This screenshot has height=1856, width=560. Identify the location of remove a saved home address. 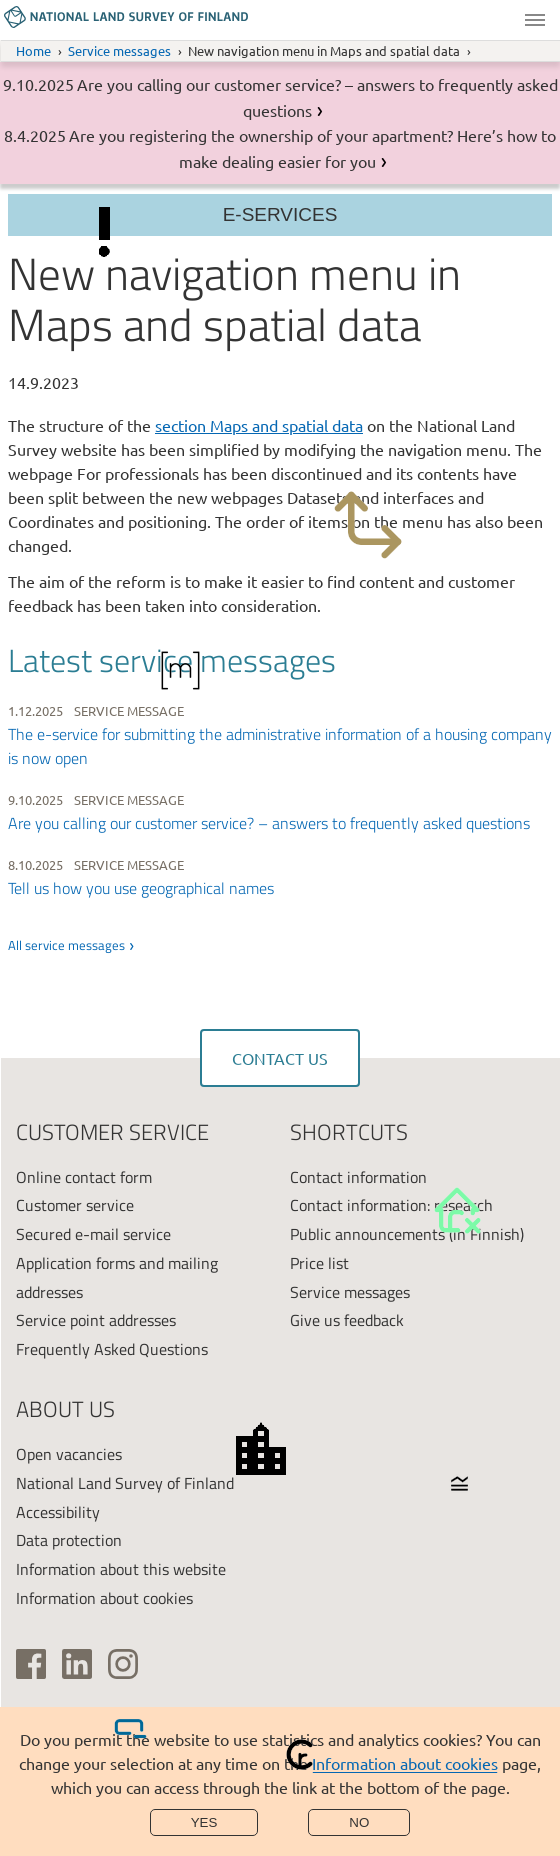
(457, 1210).